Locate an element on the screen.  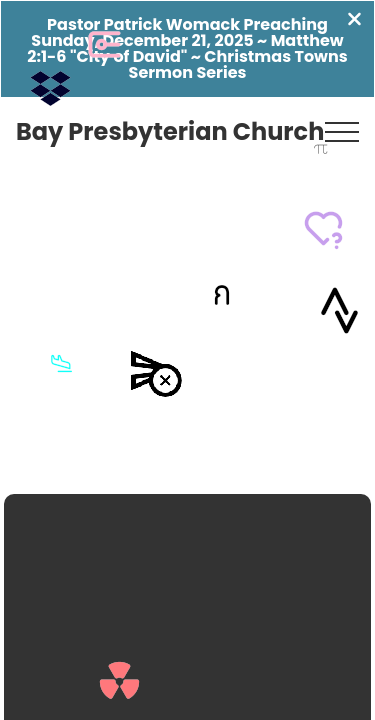
indicates radioactive or hazardous material warning is located at coordinates (119, 681).